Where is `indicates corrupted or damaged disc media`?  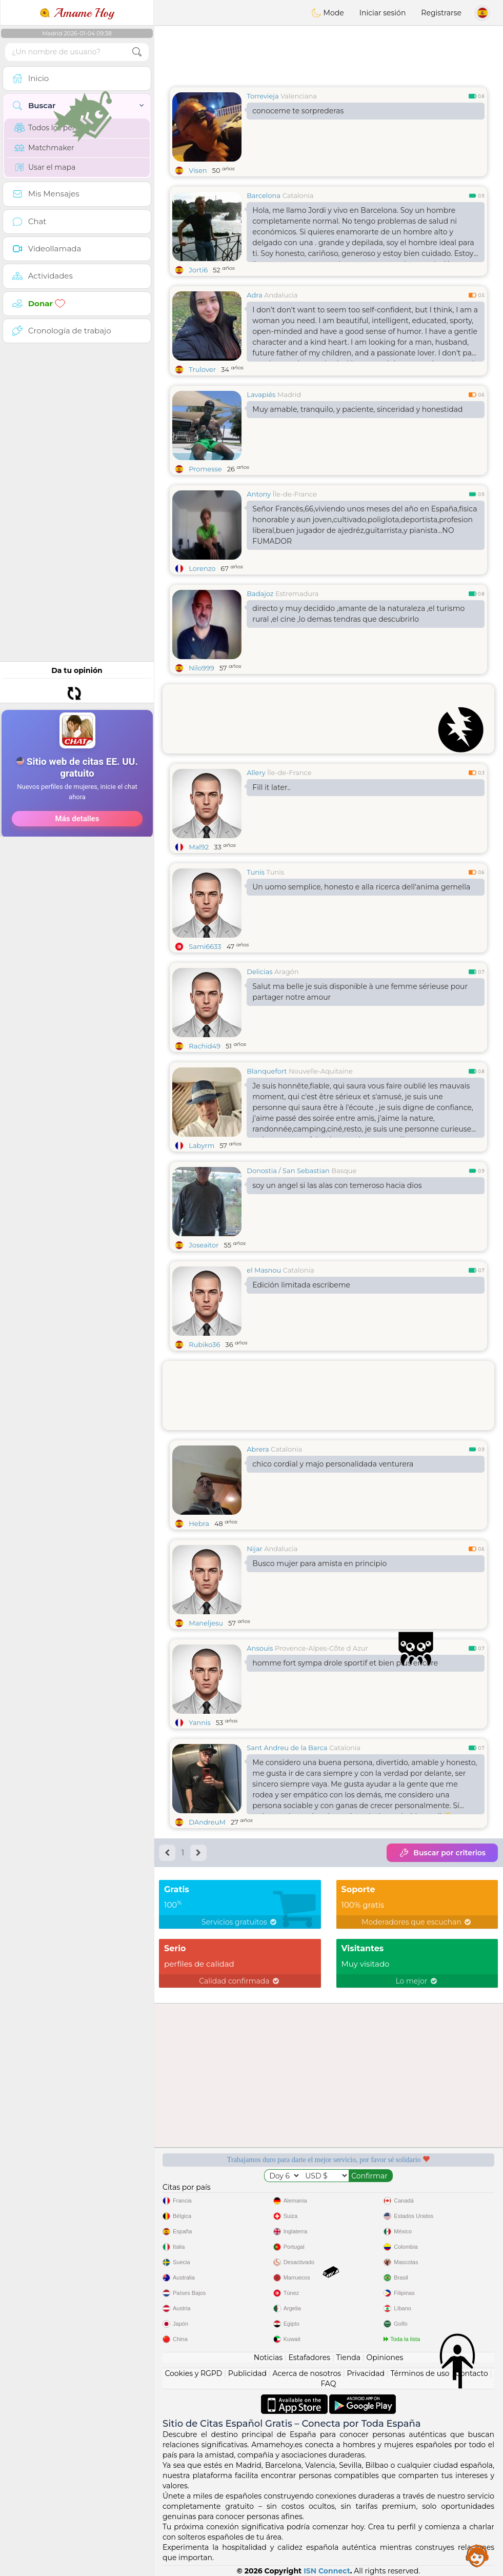
indicates corrupted or damaged disc media is located at coordinates (460, 729).